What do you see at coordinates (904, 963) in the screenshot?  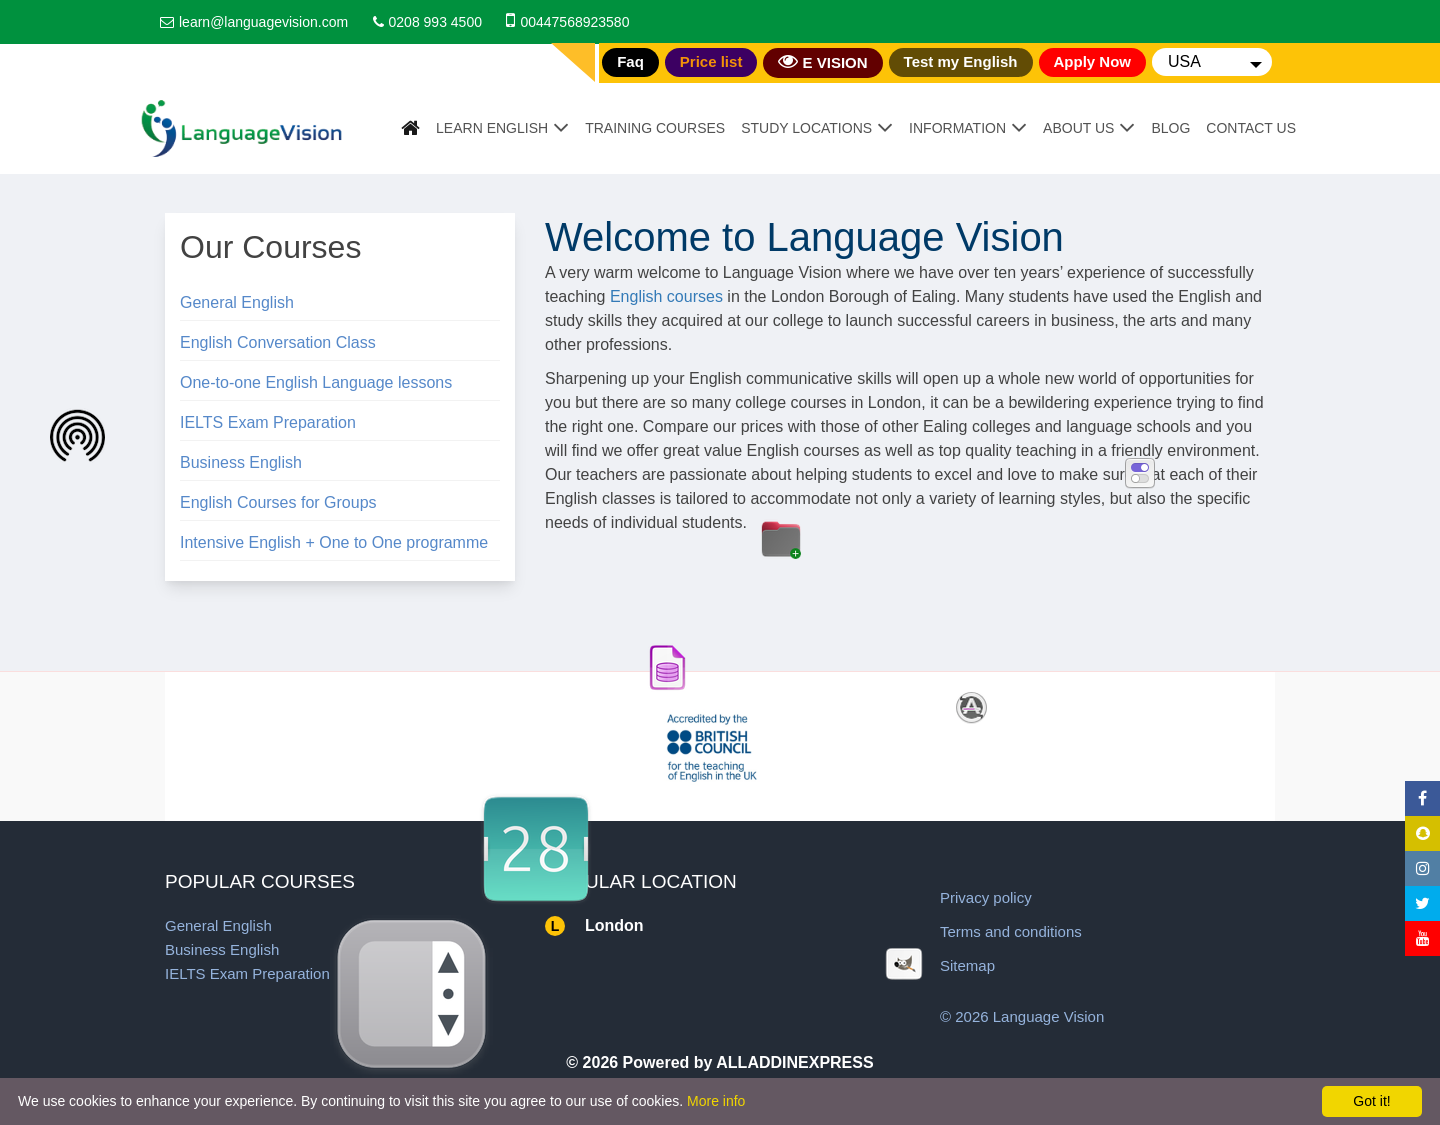 I see `open a GIMP project file` at bounding box center [904, 963].